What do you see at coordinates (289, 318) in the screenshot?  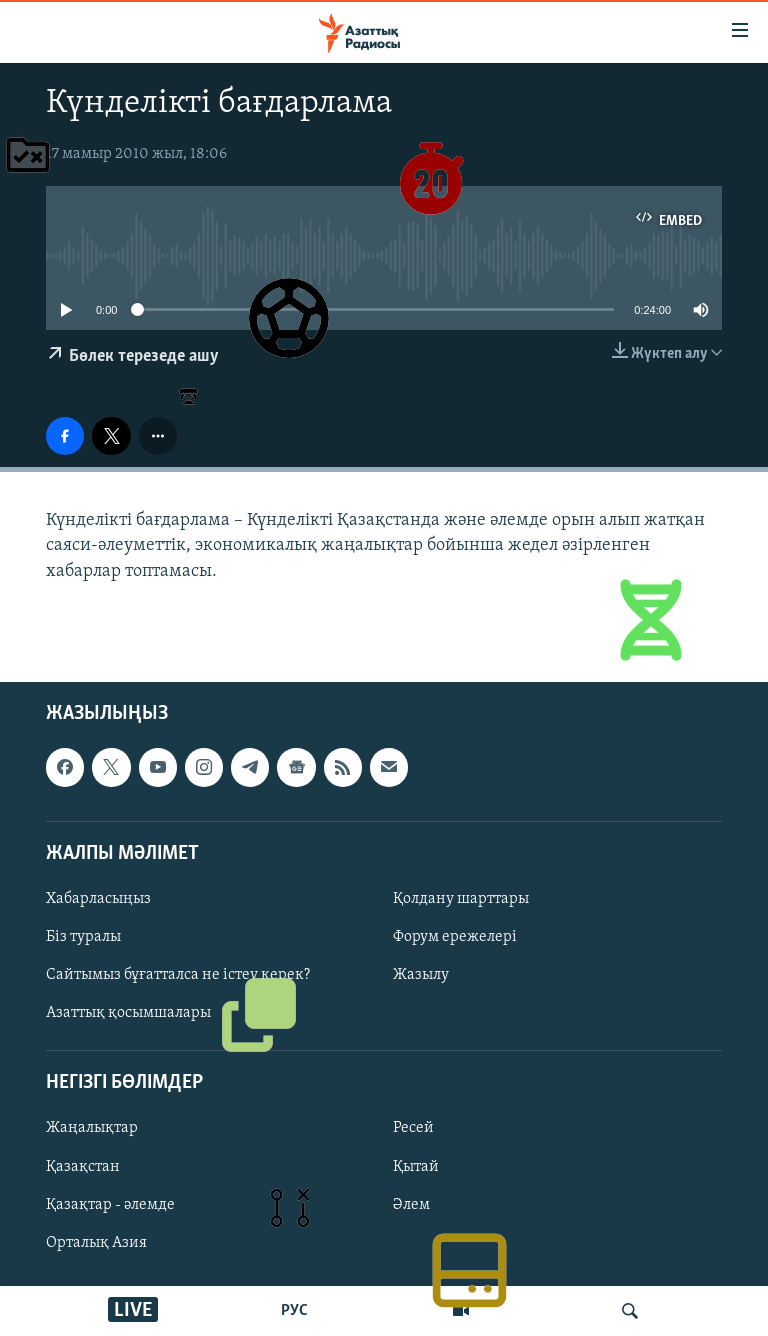 I see `access soccer or football content` at bounding box center [289, 318].